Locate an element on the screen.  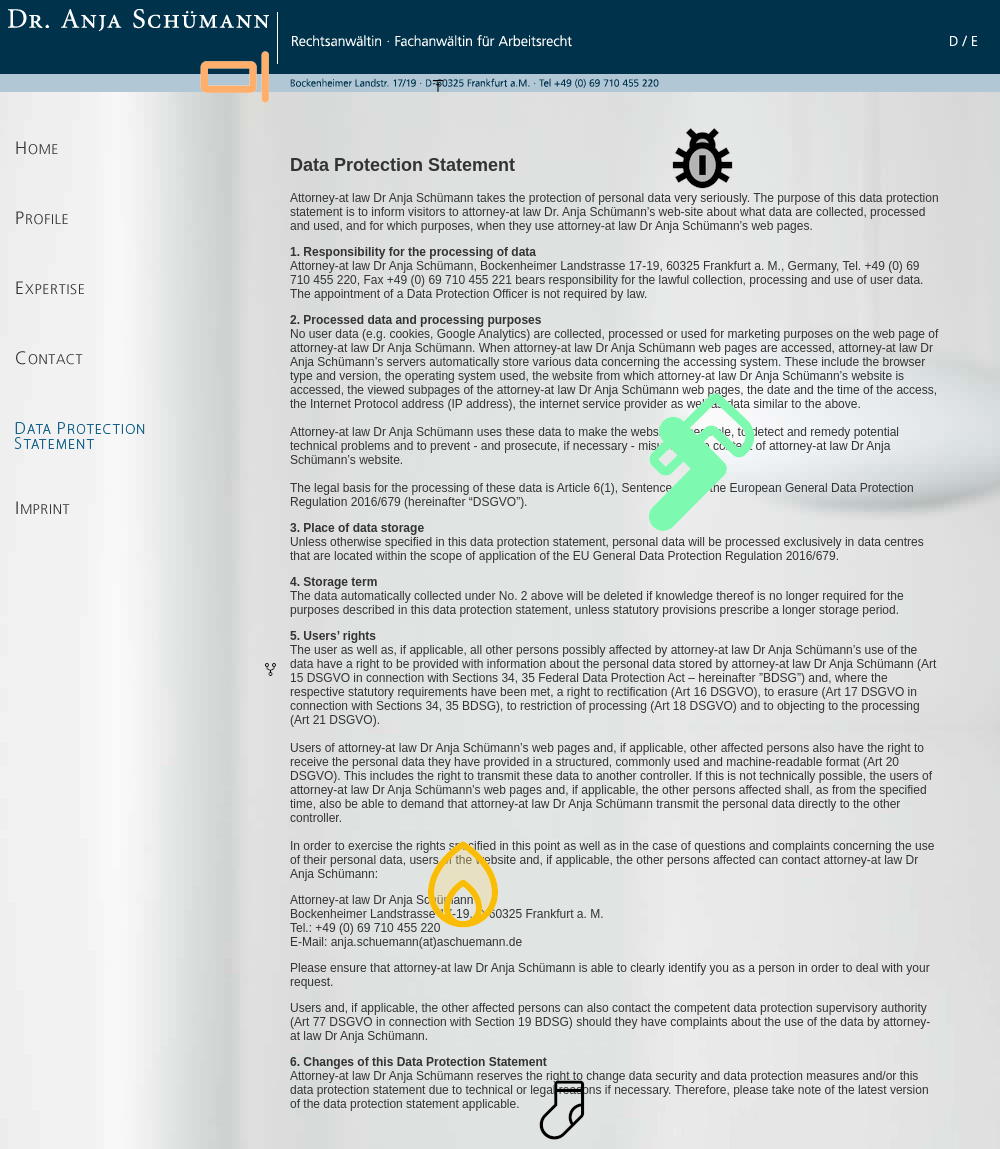
access plumbing or maintenance tools is located at coordinates (695, 462).